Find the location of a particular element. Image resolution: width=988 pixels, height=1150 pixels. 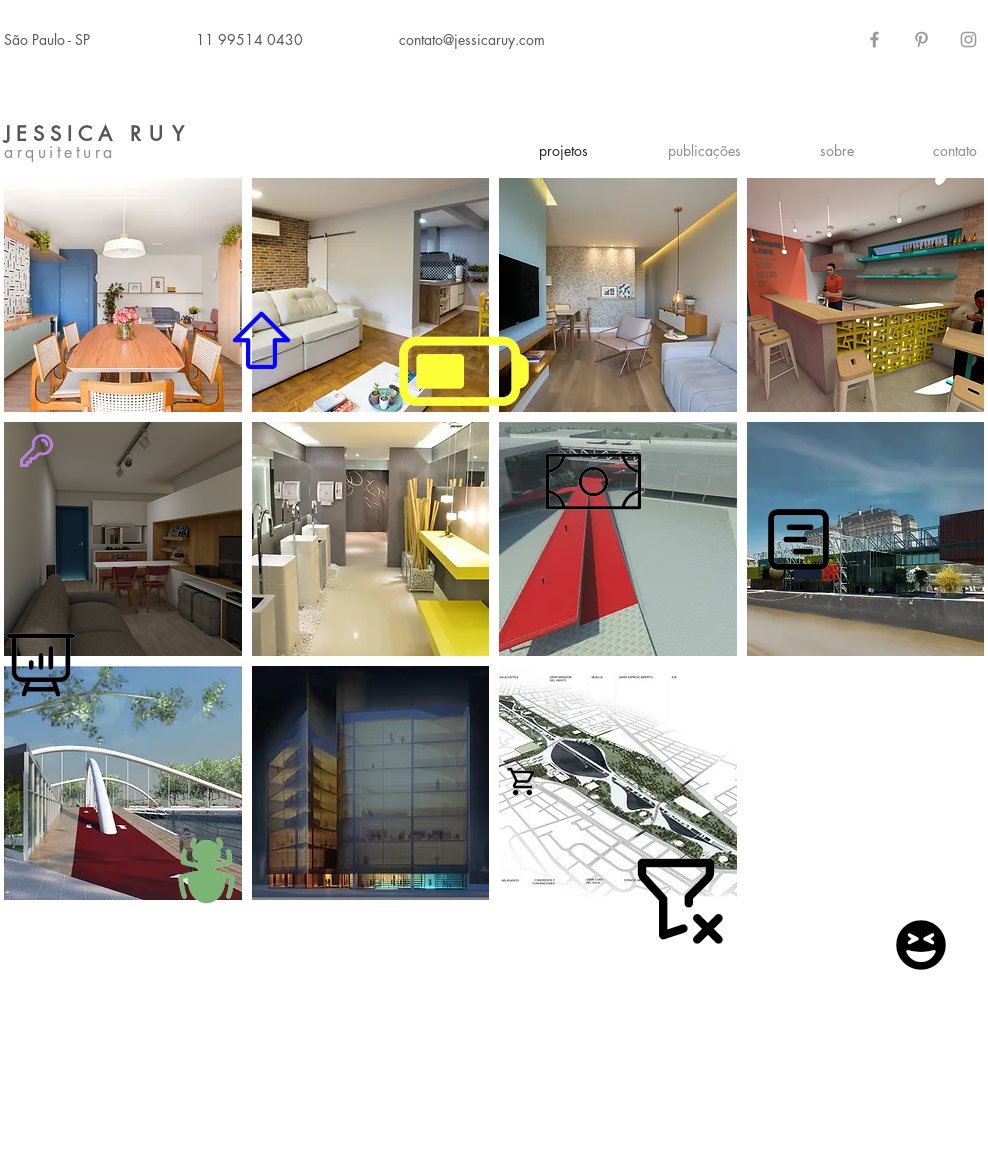

upload a file or content is located at coordinates (261, 342).